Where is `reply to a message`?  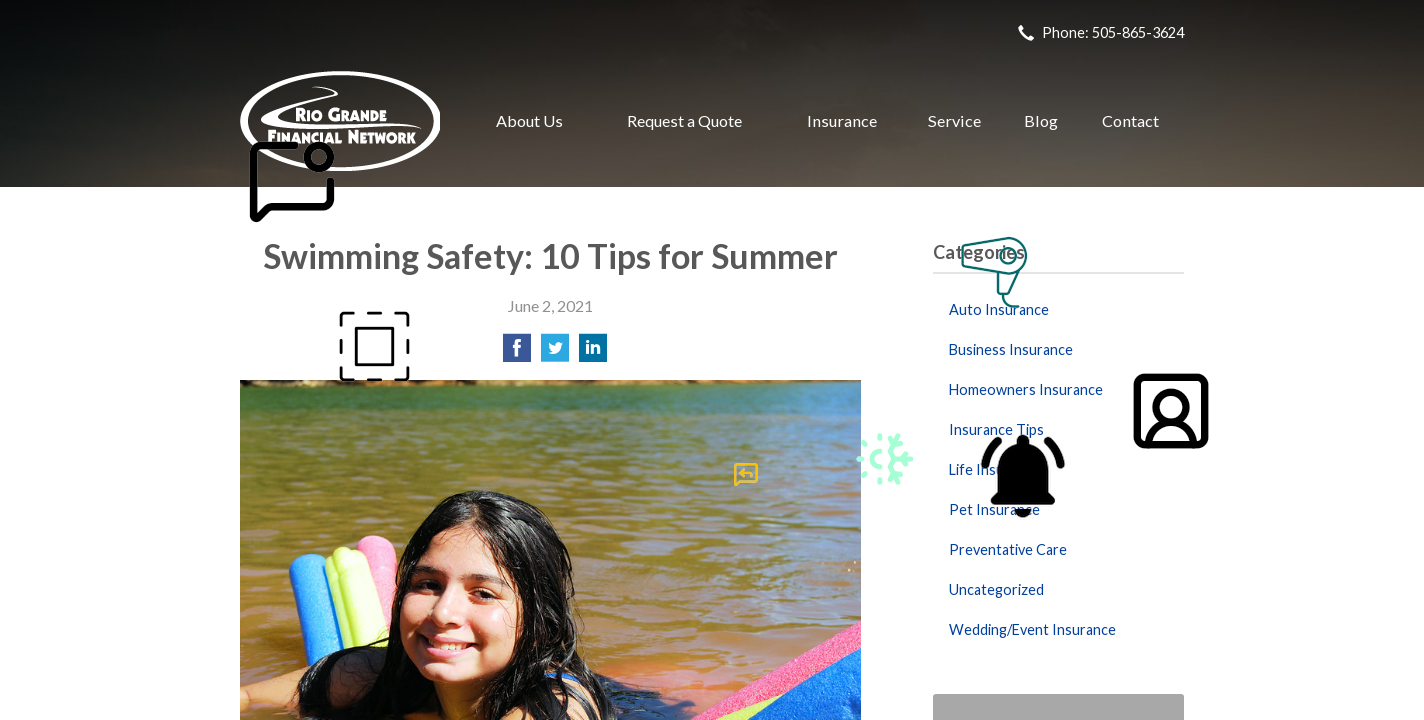 reply to a message is located at coordinates (746, 474).